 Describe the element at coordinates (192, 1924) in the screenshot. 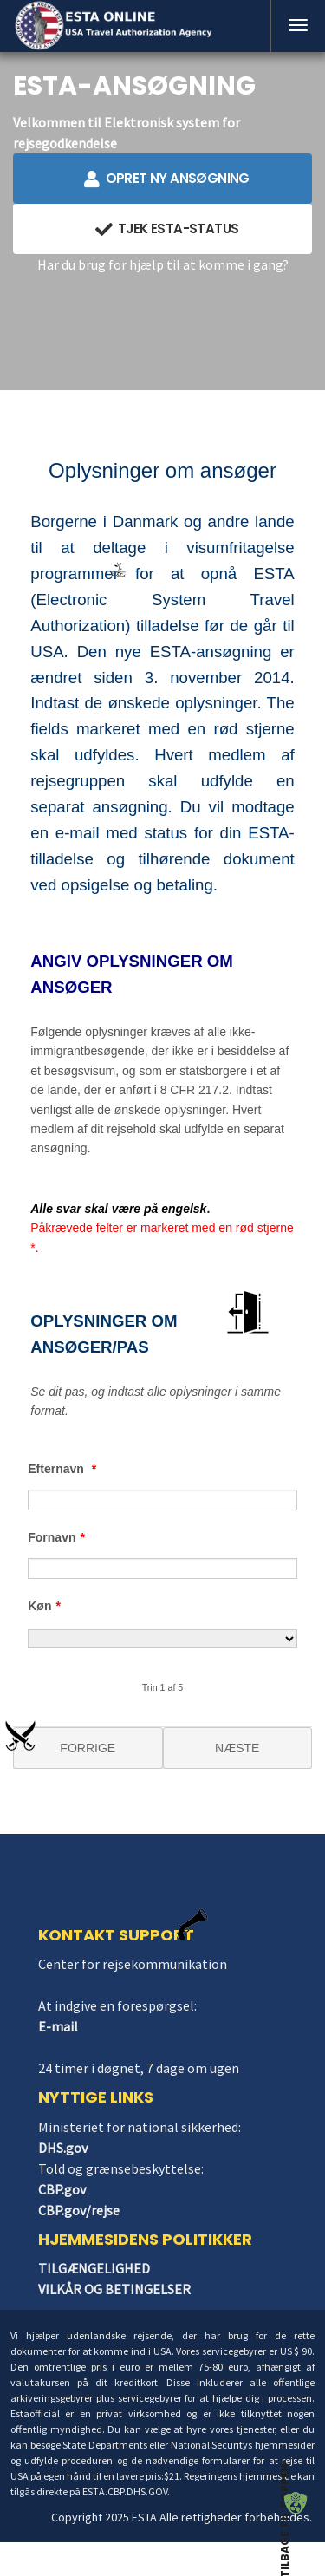

I see `select blunderbuss weapon in game inventory` at that location.